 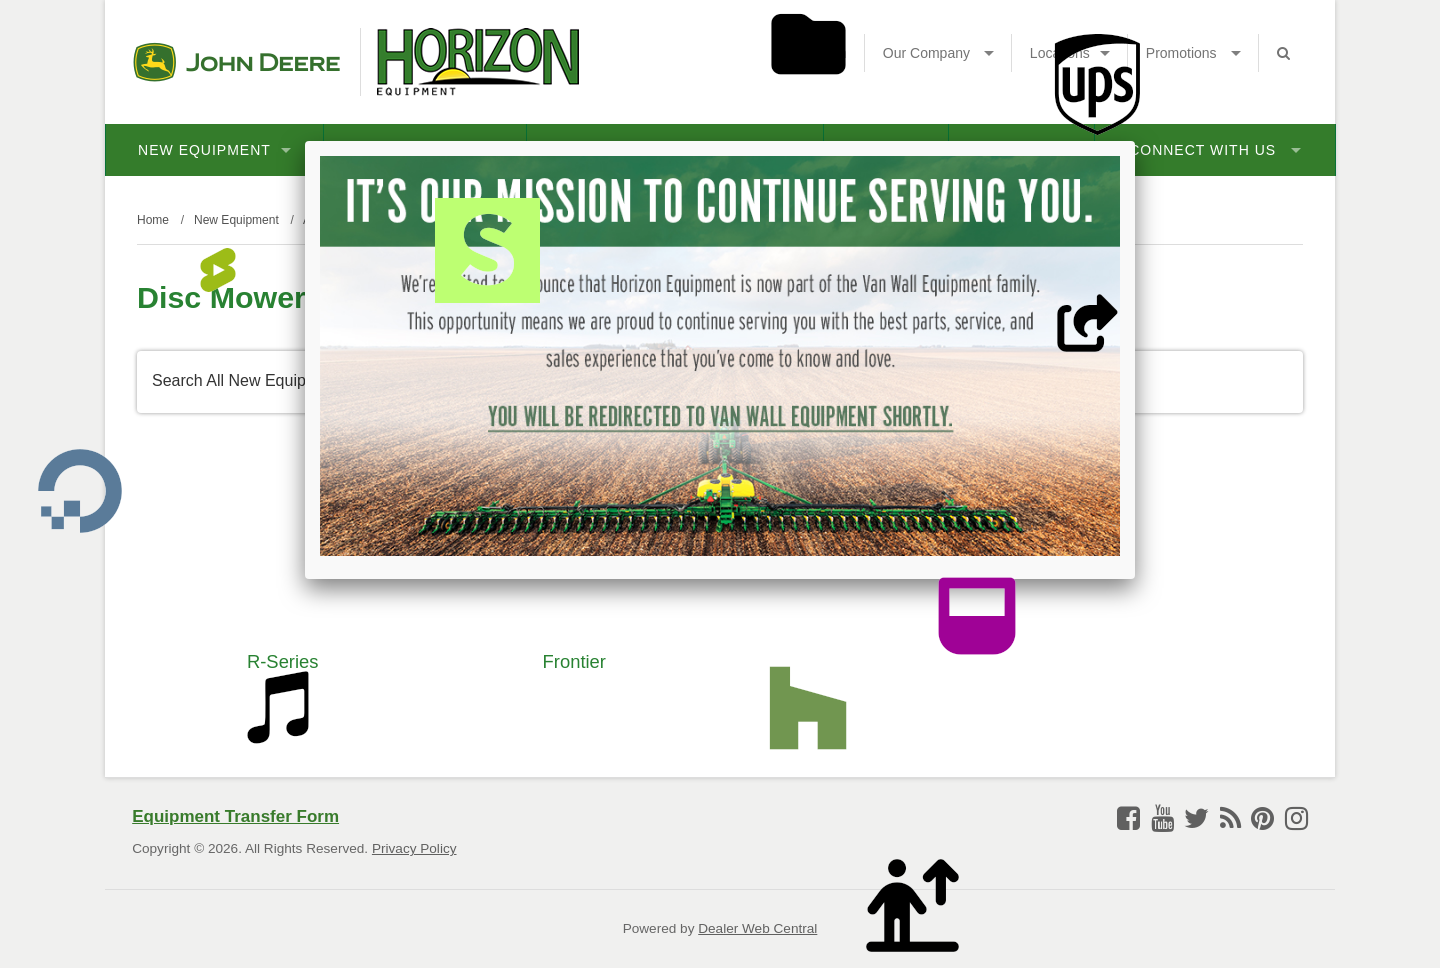 What do you see at coordinates (808, 708) in the screenshot?
I see `open the Houzz app` at bounding box center [808, 708].